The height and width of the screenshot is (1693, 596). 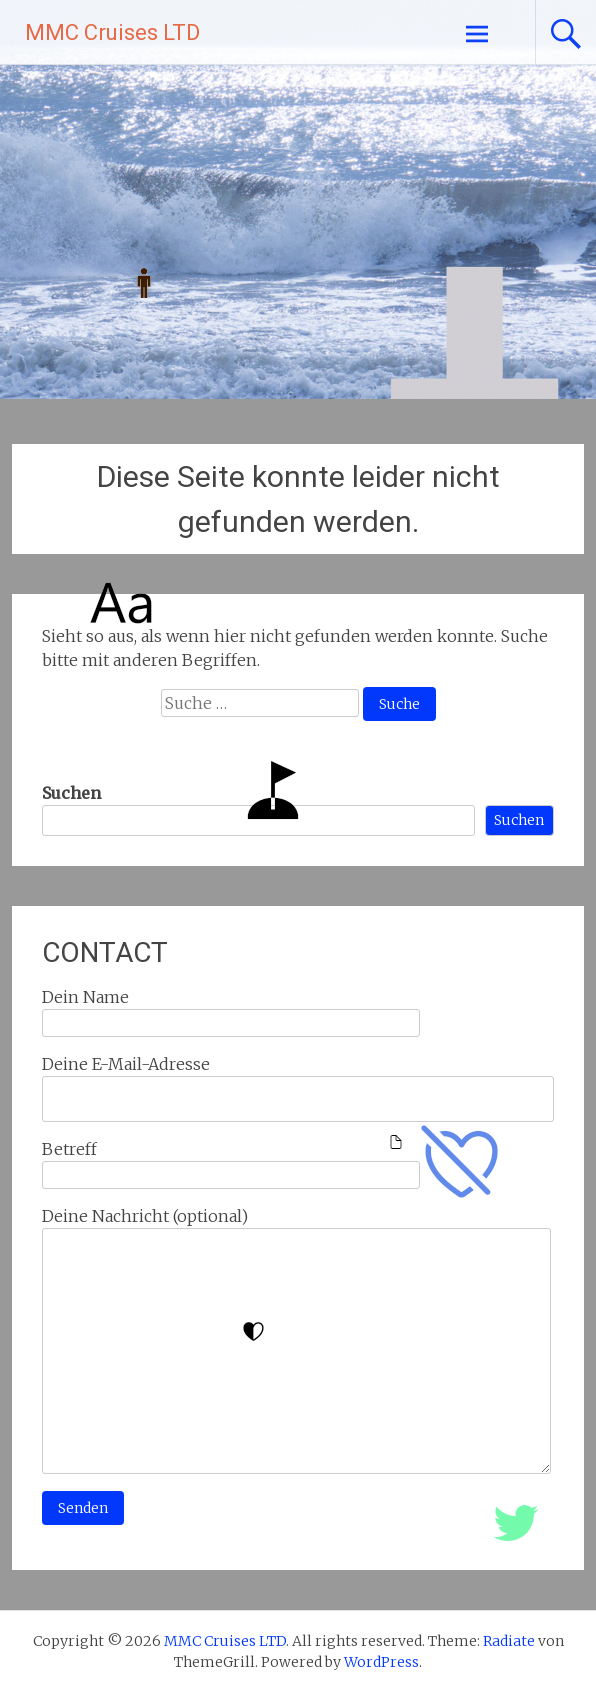 I want to click on view golf course or club information, so click(x=273, y=790).